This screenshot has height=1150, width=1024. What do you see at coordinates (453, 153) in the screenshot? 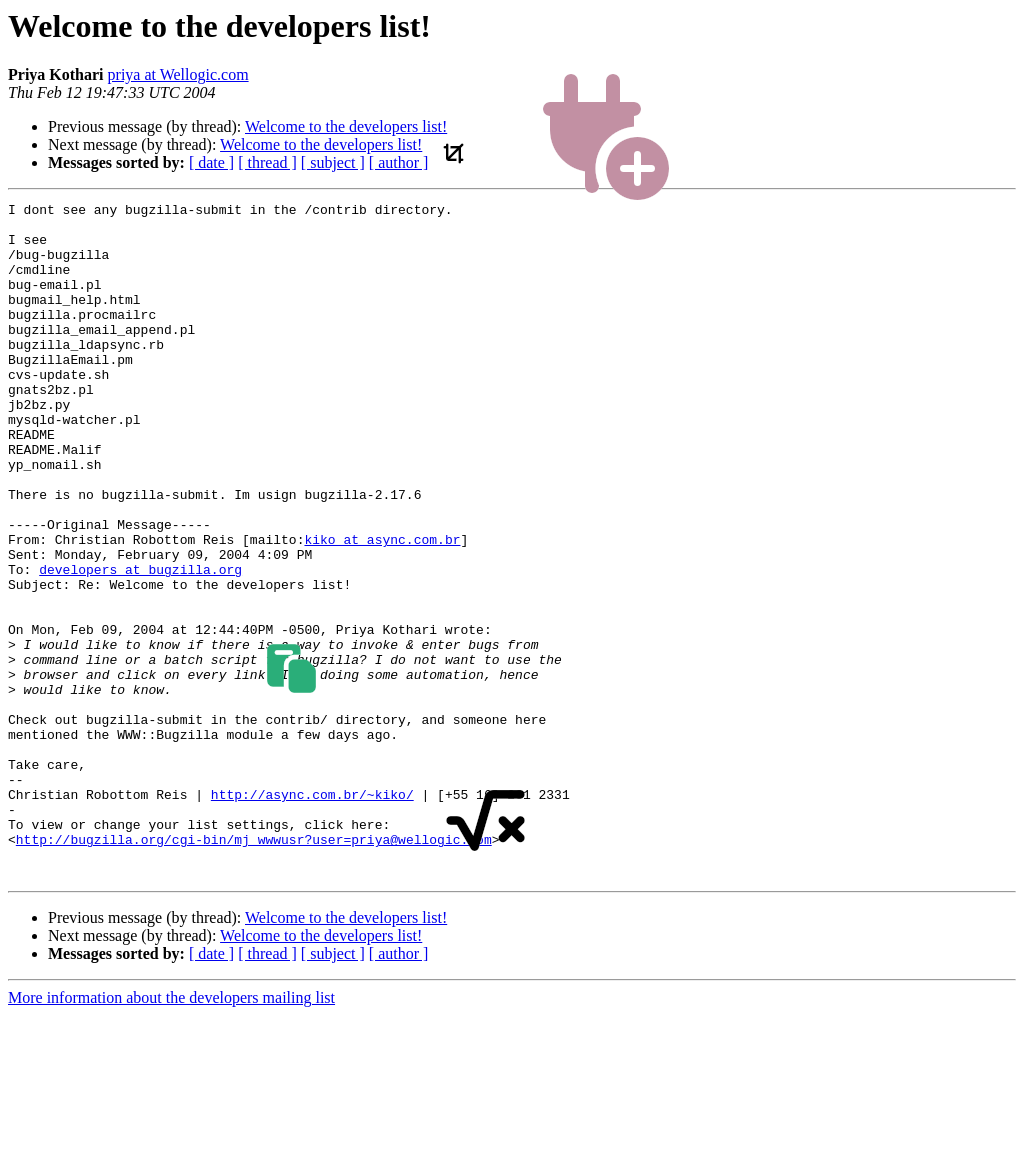
I see `crop an image` at bounding box center [453, 153].